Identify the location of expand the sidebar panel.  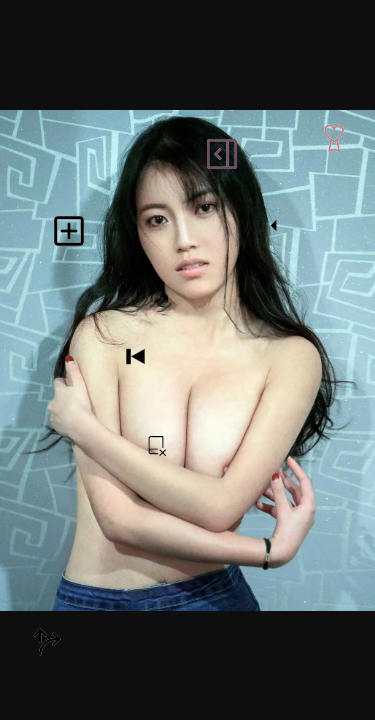
(222, 154).